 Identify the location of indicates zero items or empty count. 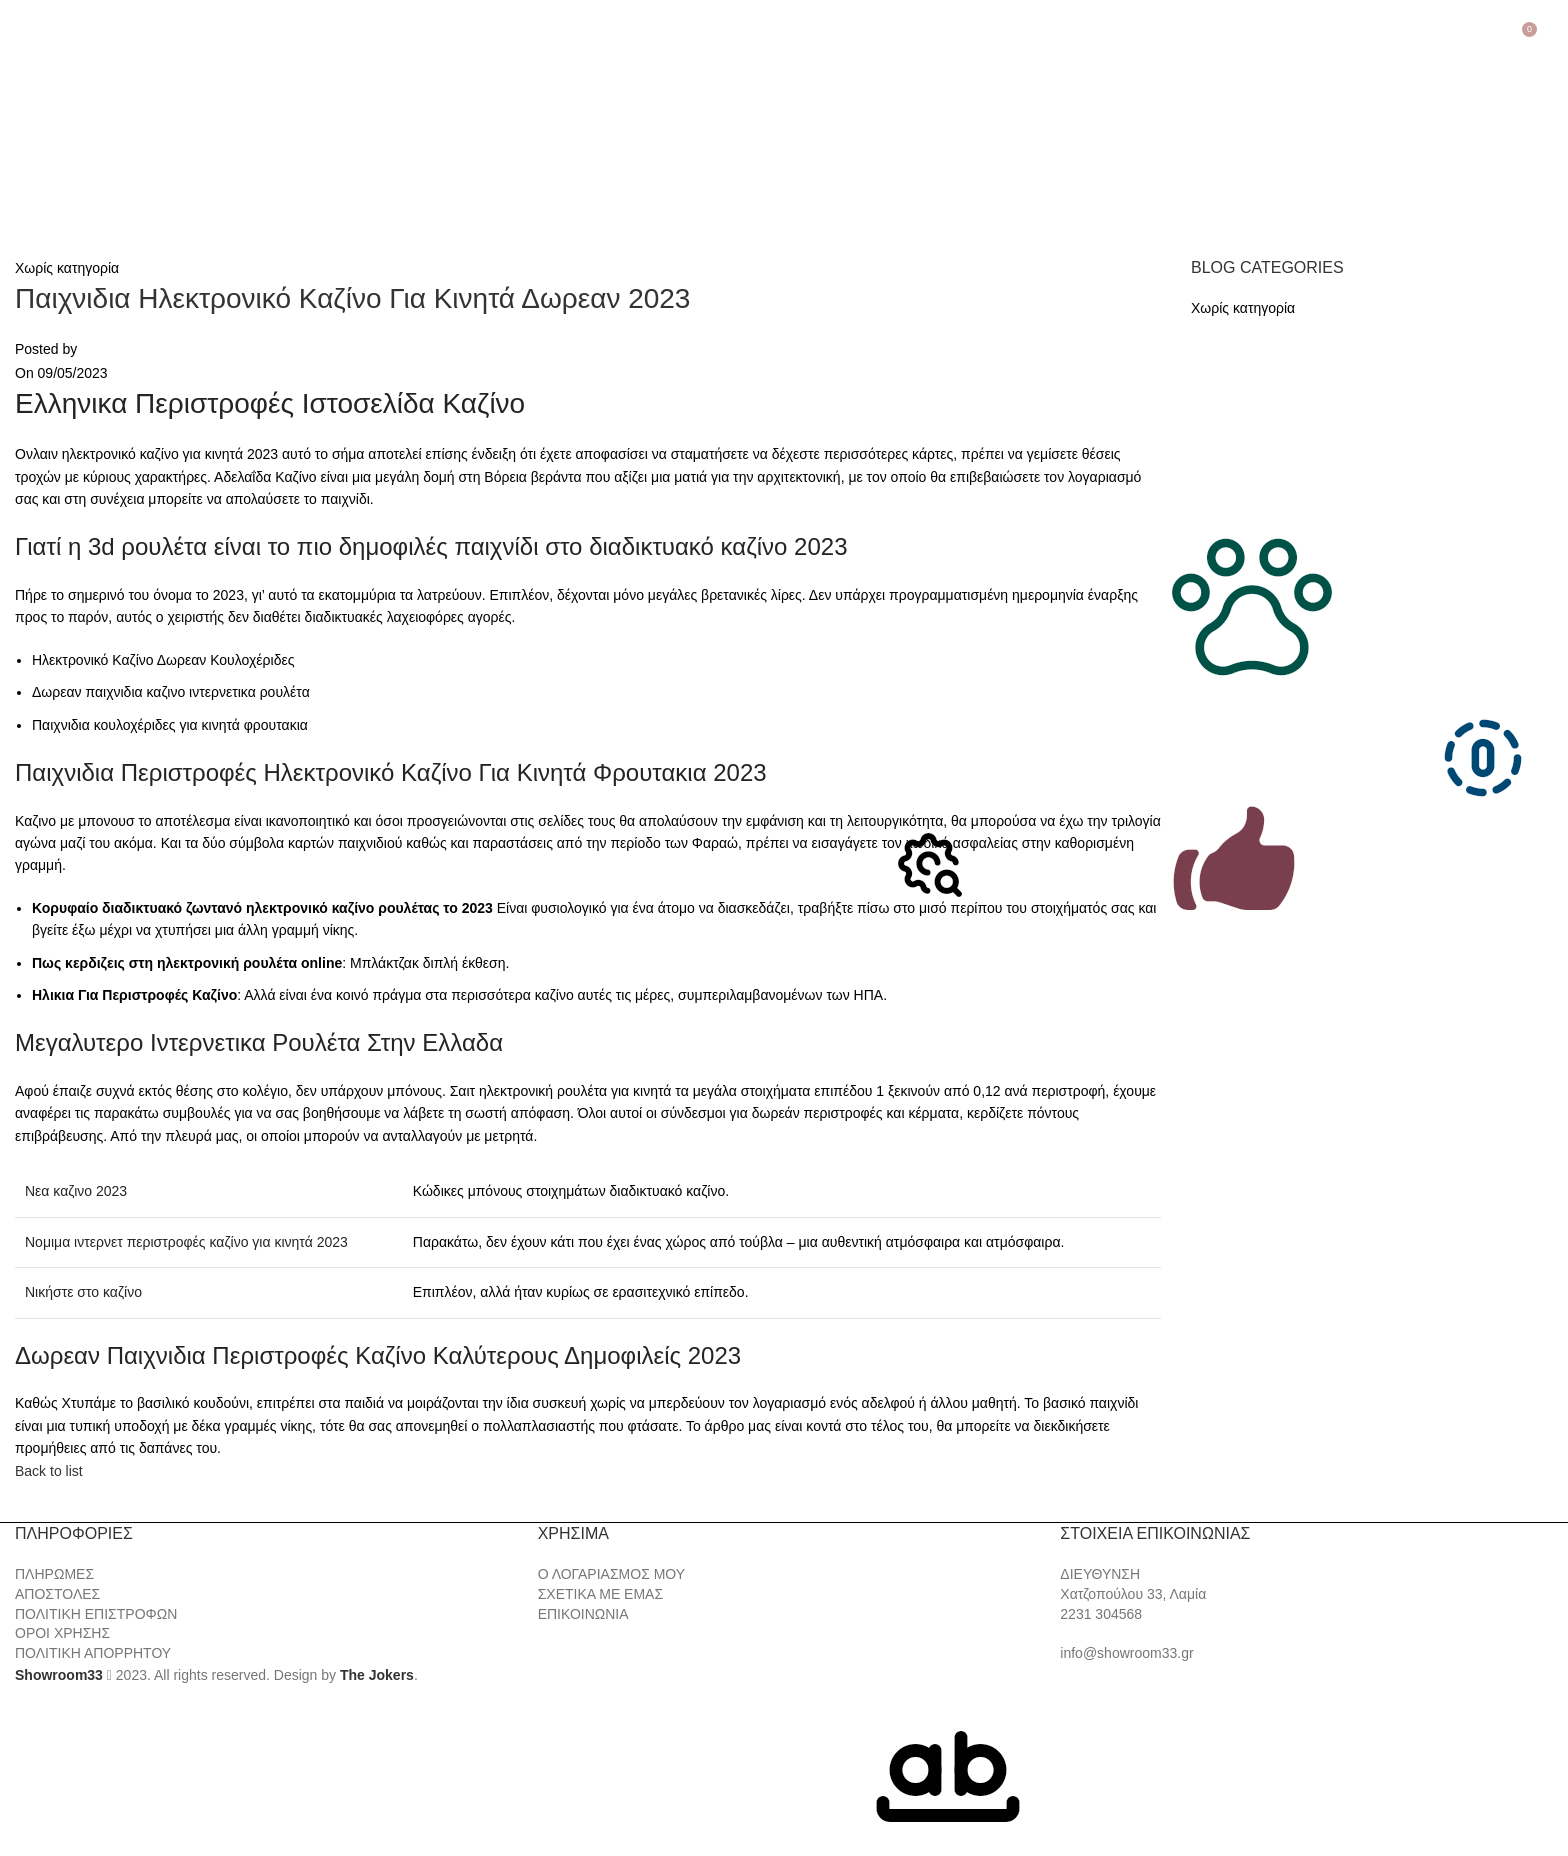
(1483, 758).